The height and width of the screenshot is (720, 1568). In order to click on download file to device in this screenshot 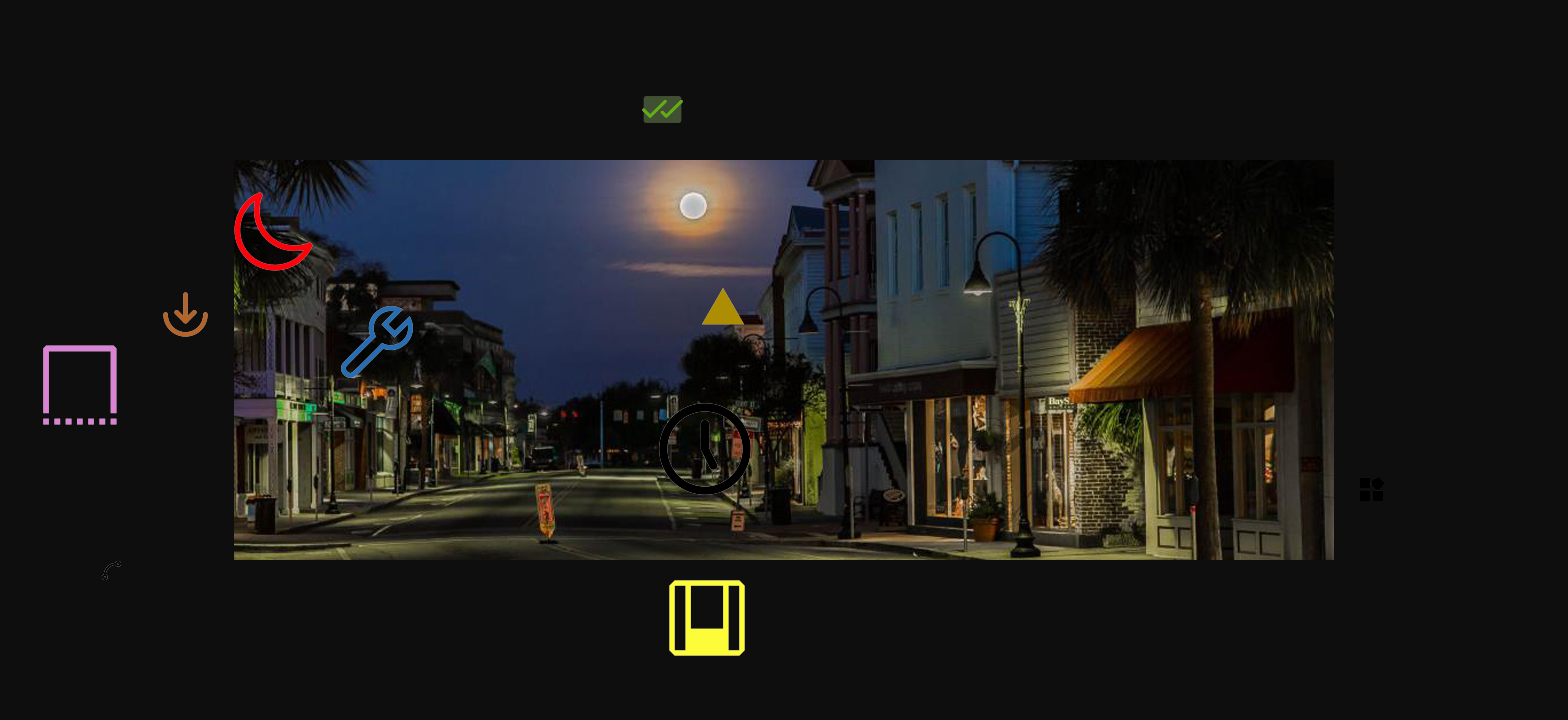, I will do `click(185, 314)`.